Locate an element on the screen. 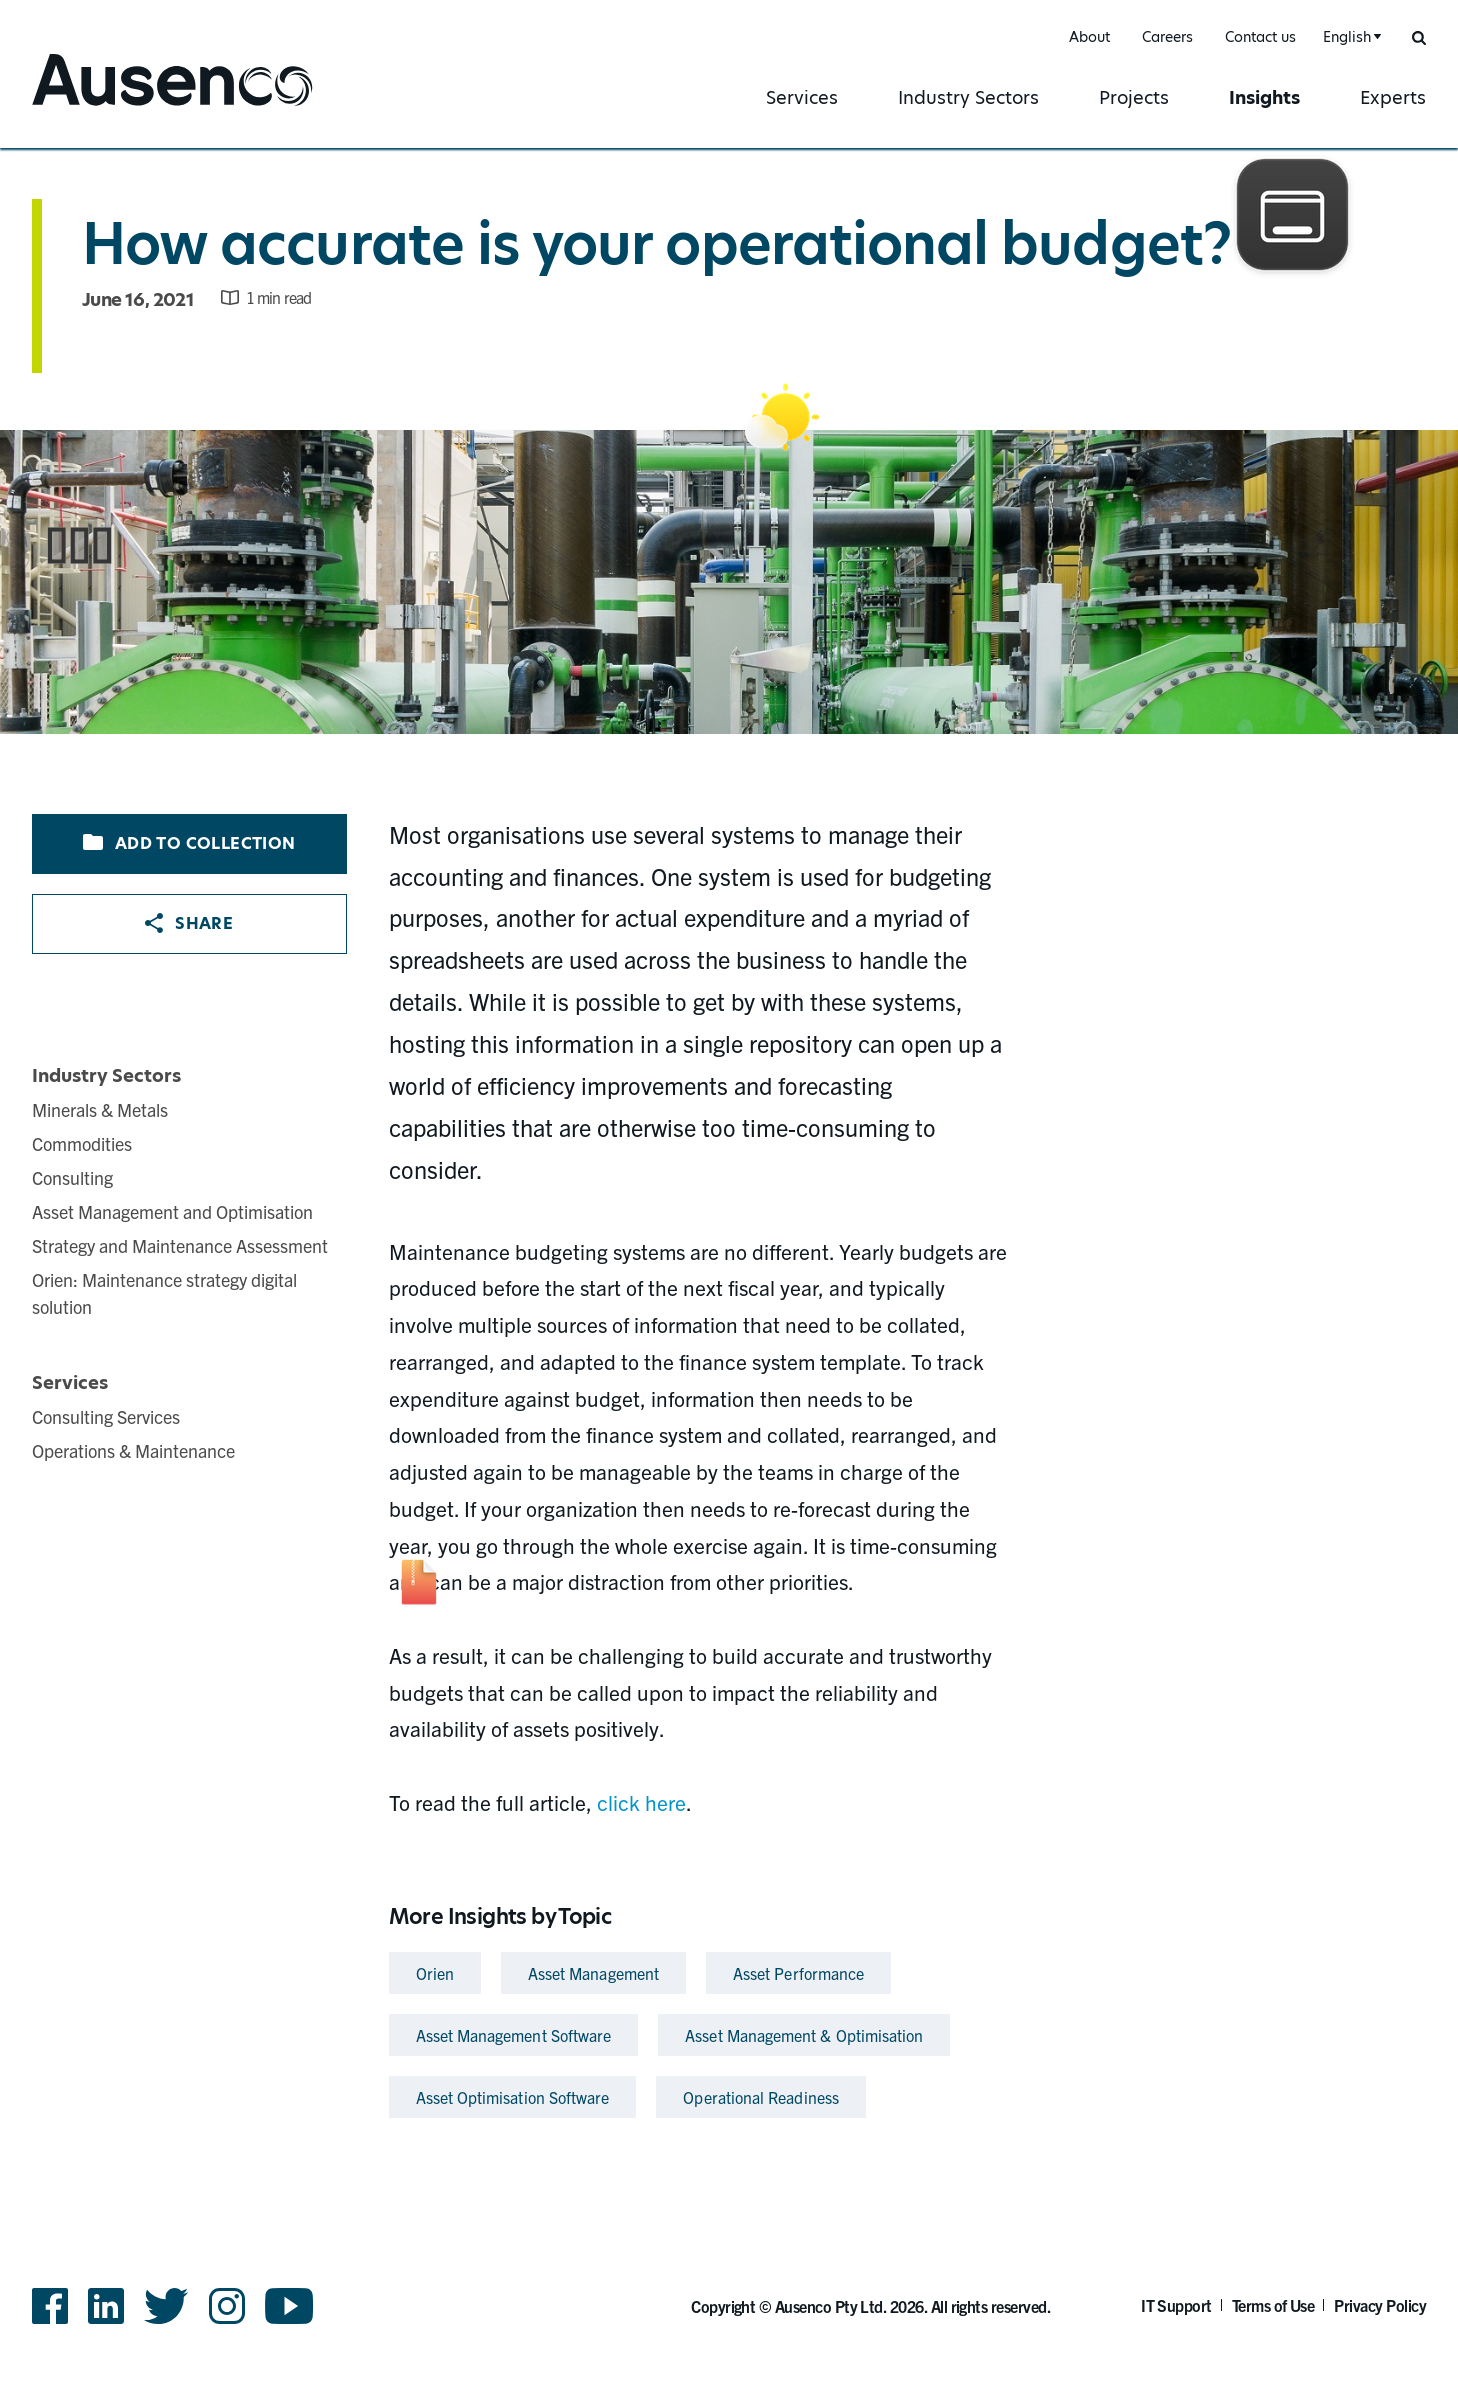  a compressed tar archive file is located at coordinates (419, 1583).